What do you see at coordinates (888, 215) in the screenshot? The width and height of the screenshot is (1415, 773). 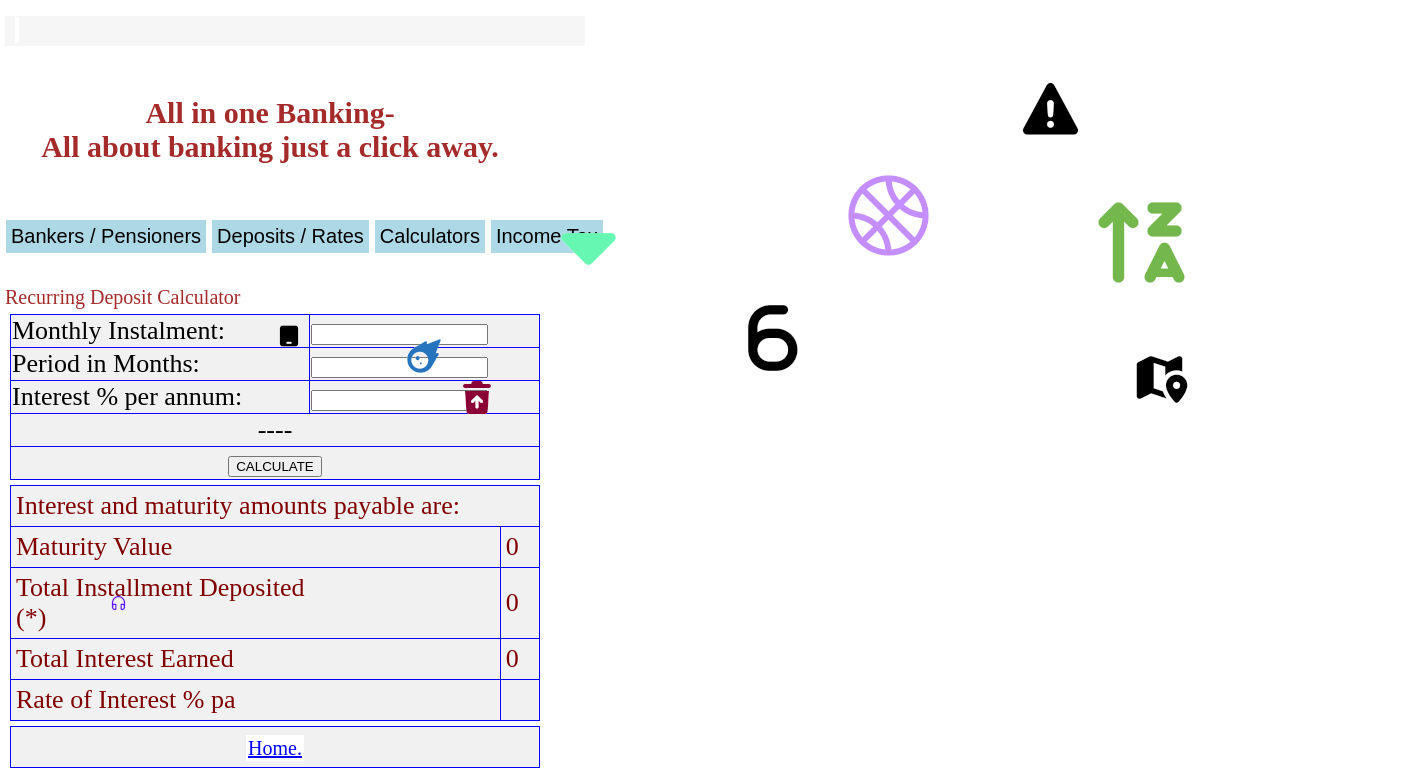 I see `access sports scores and updates` at bounding box center [888, 215].